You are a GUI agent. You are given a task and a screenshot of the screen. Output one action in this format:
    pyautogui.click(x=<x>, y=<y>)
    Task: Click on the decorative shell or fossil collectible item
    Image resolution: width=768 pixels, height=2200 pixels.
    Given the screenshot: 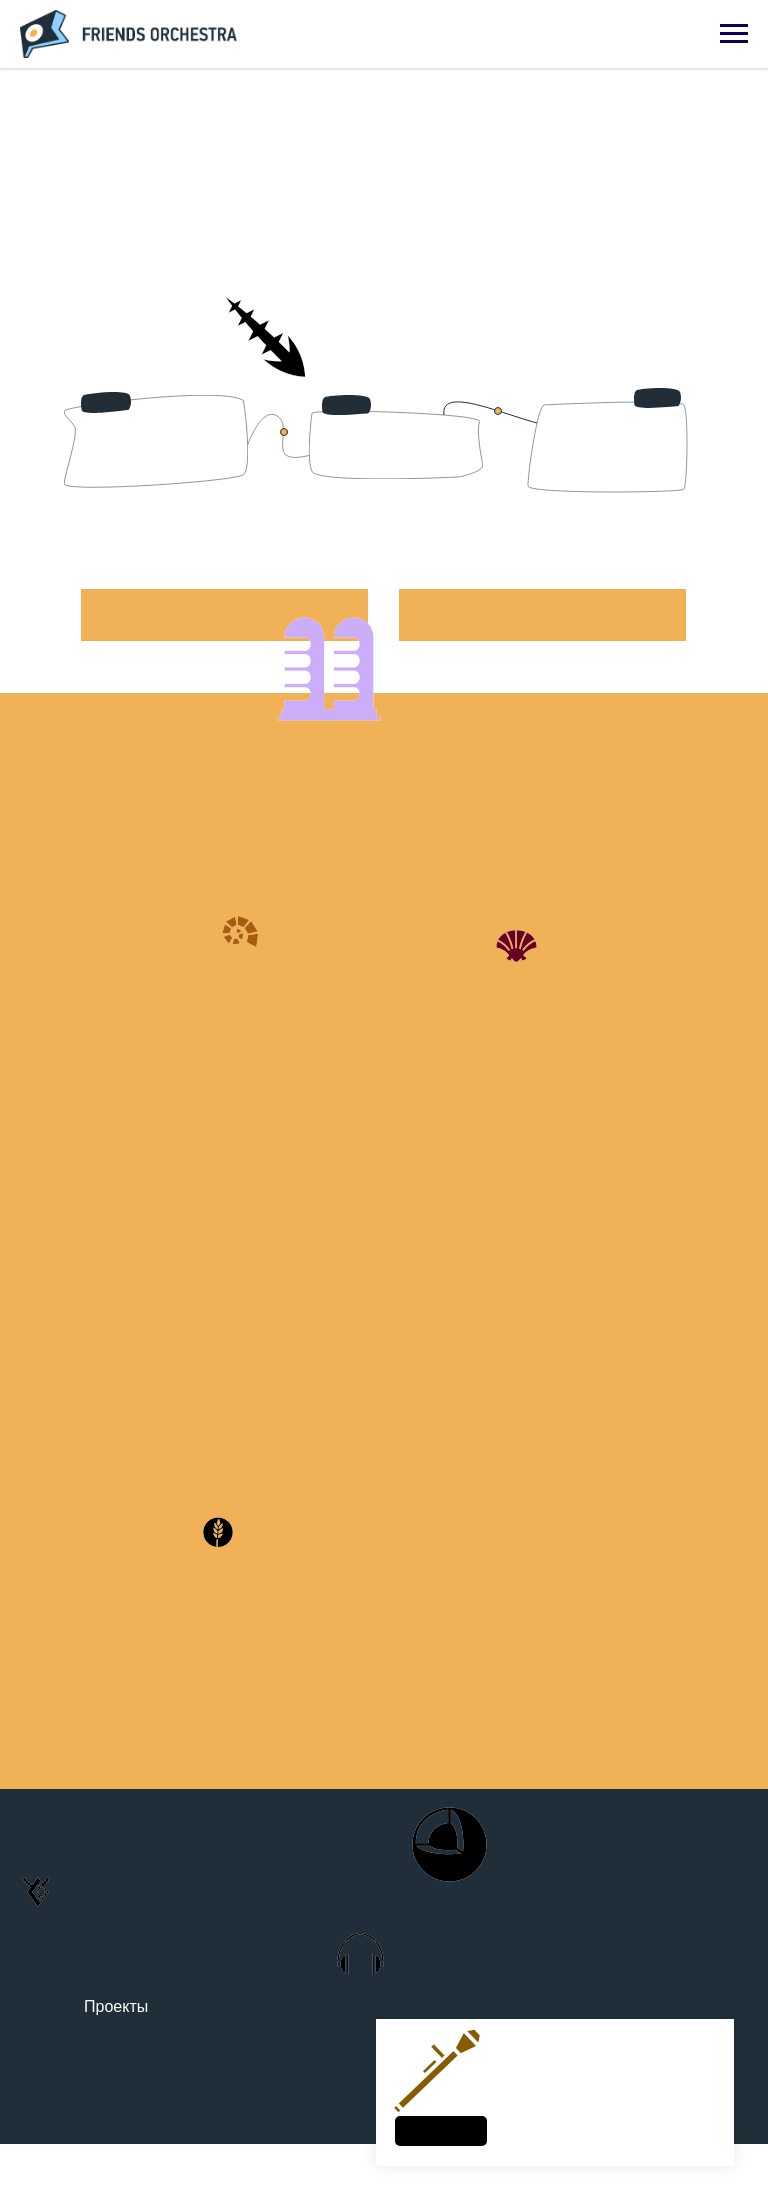 What is the action you would take?
    pyautogui.click(x=240, y=931)
    